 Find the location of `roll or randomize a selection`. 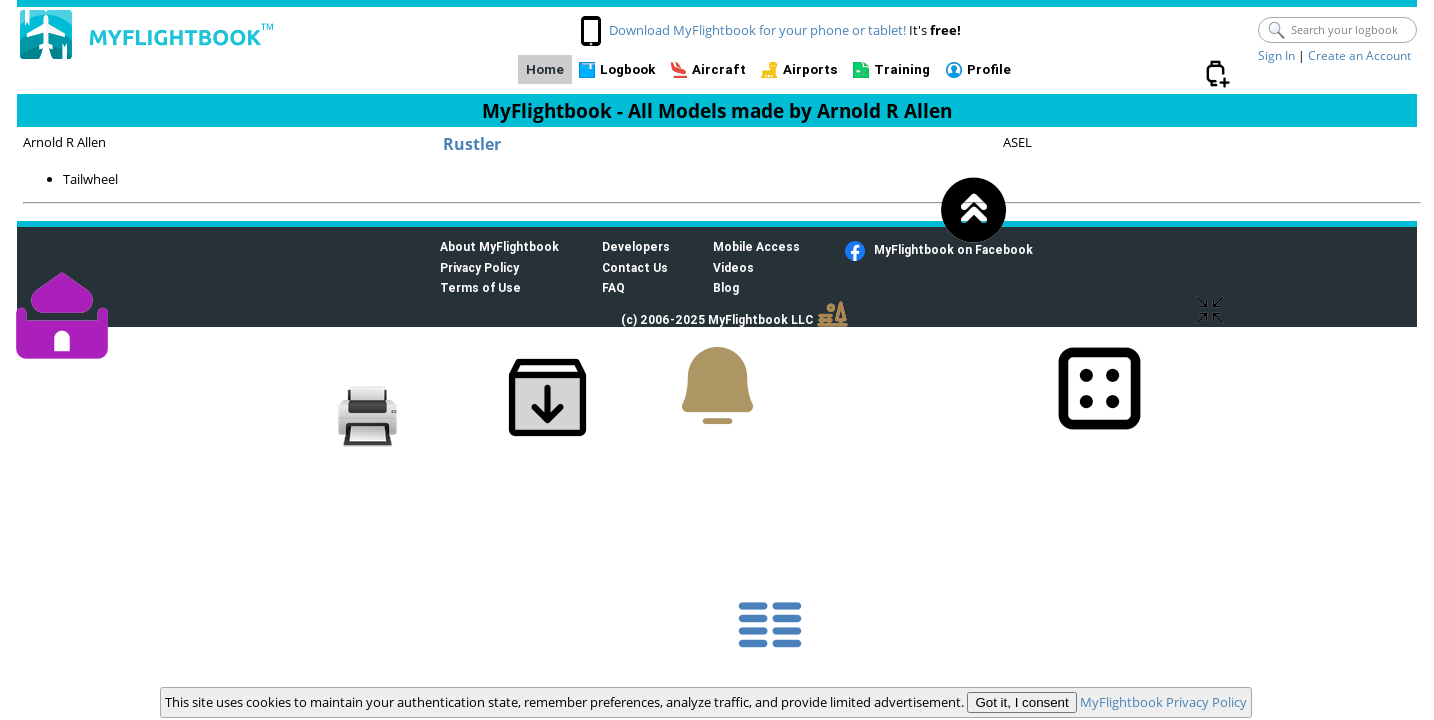

roll or randomize a selection is located at coordinates (1099, 388).